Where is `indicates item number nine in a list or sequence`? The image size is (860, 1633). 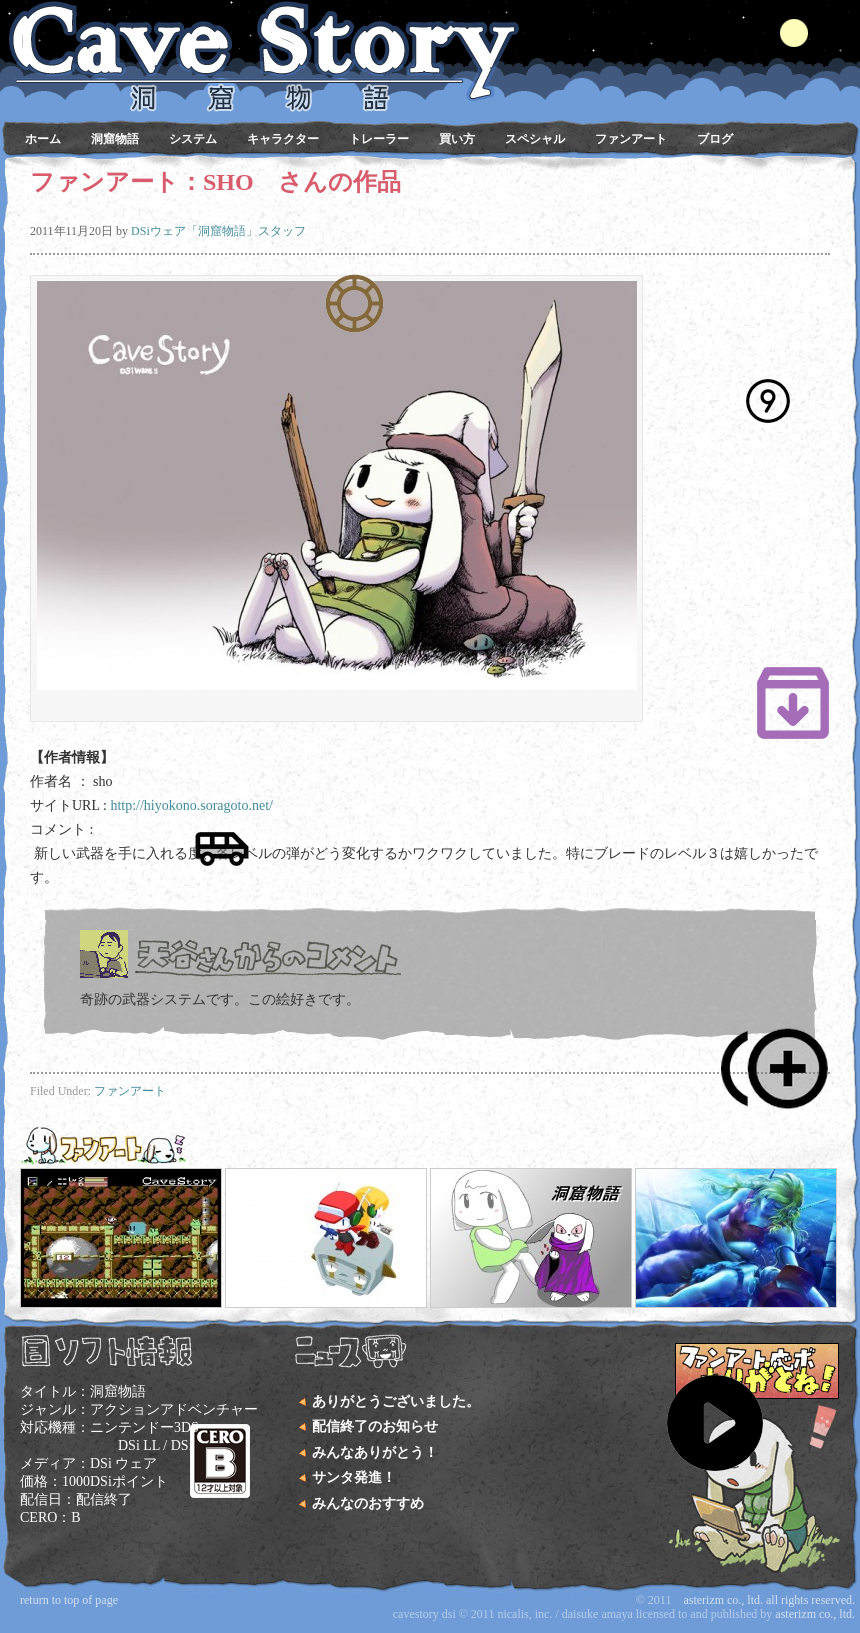 indicates item number nine in a list or sequence is located at coordinates (768, 401).